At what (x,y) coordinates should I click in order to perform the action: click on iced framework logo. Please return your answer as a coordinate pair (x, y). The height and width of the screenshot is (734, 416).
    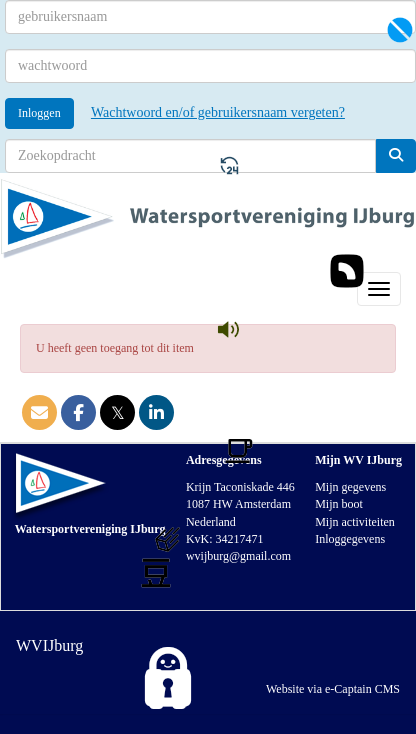
    Looking at the image, I should click on (167, 539).